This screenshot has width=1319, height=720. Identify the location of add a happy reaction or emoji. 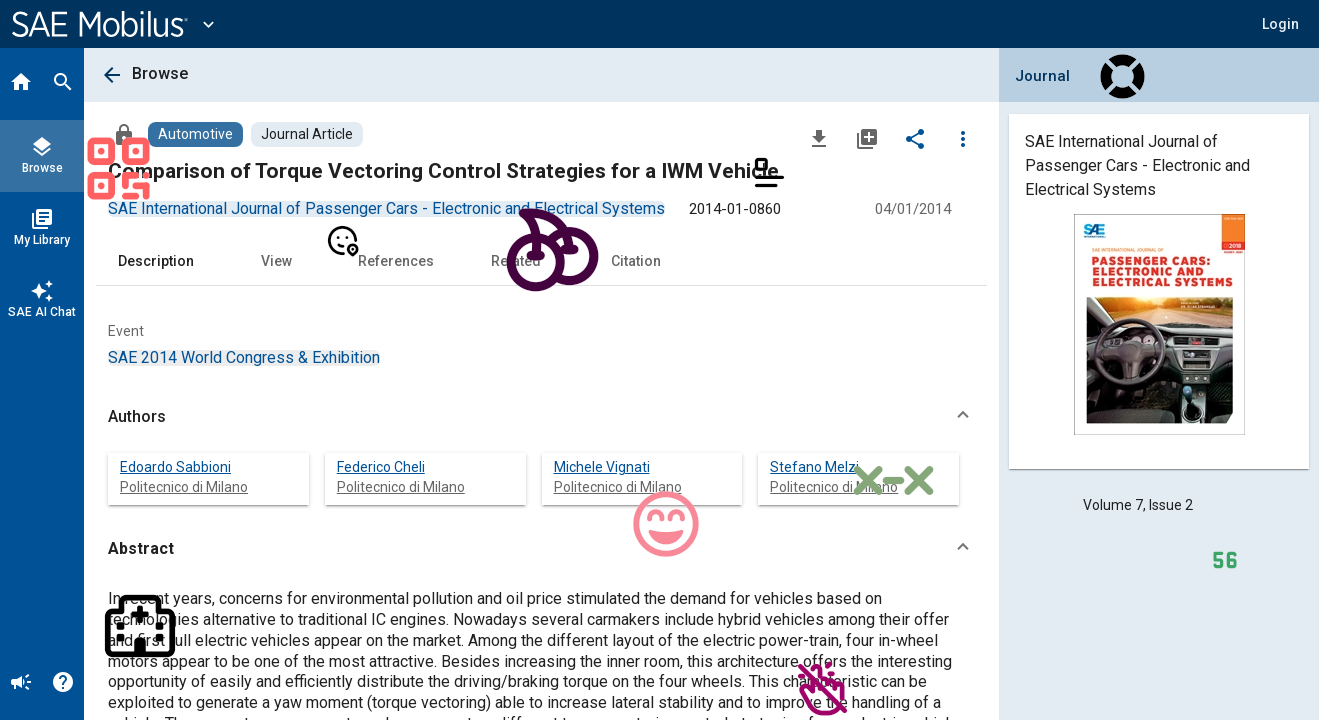
(666, 524).